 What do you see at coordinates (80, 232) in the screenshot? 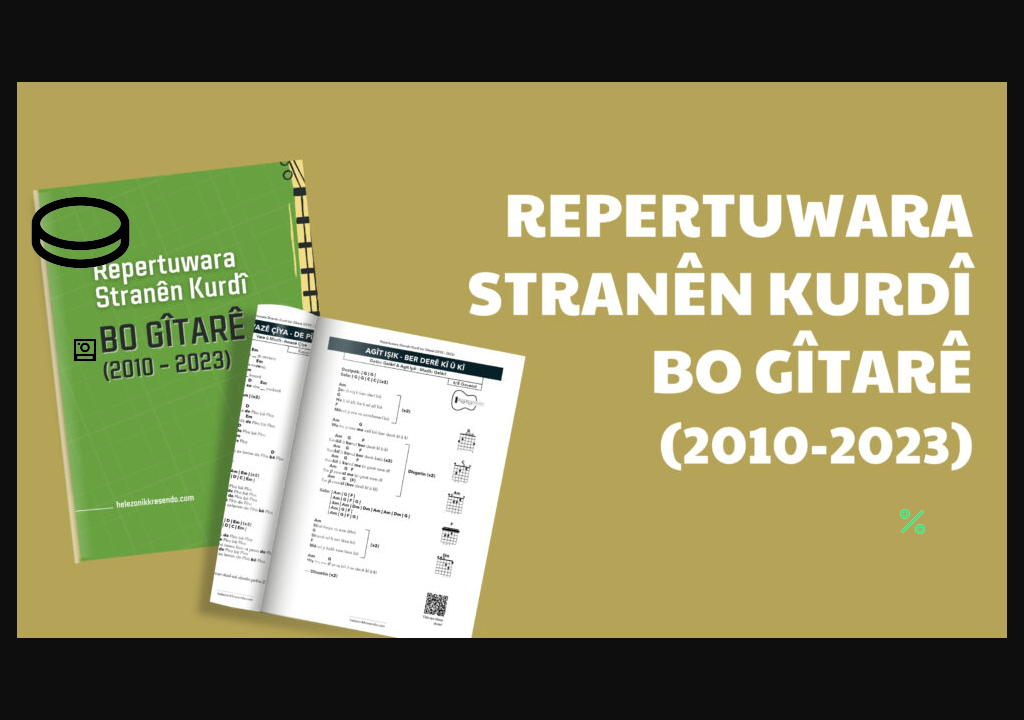
I see `view your coin balance or currency` at bounding box center [80, 232].